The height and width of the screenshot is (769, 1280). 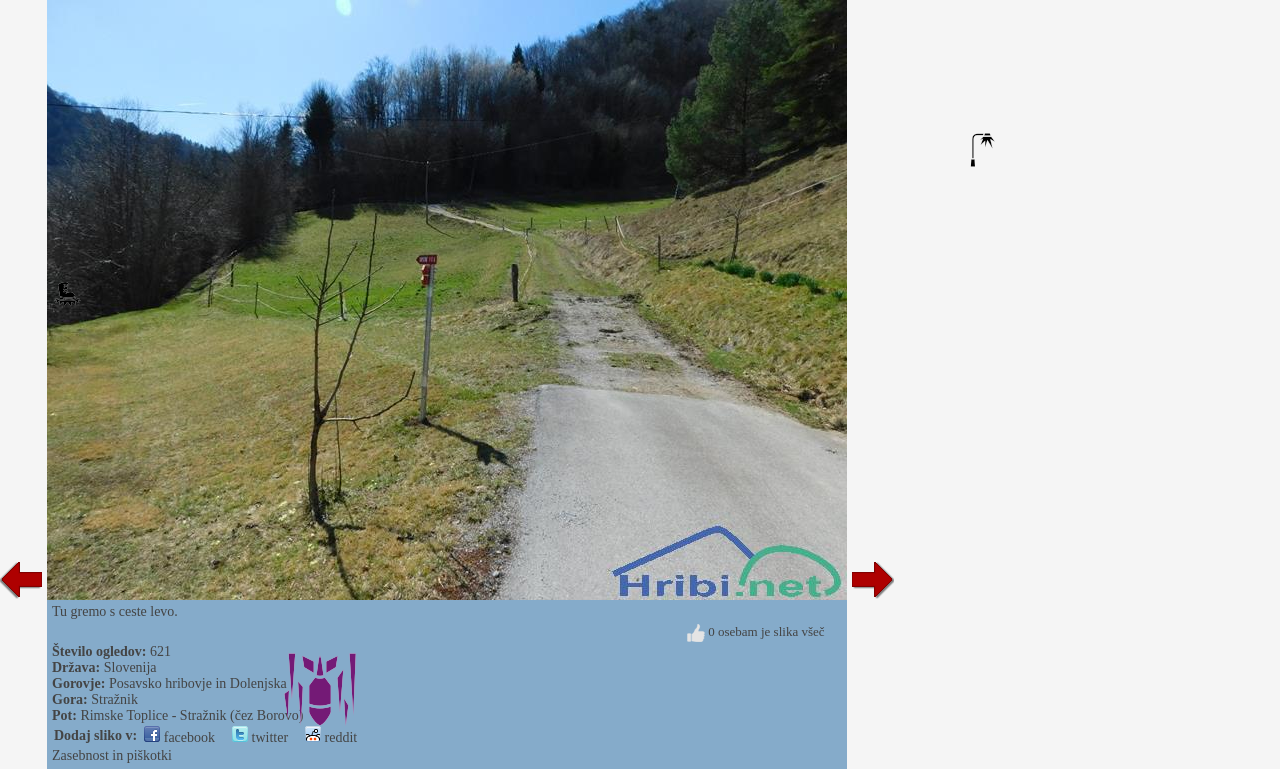 I want to click on perform a stomp or ground attack, so click(x=67, y=294).